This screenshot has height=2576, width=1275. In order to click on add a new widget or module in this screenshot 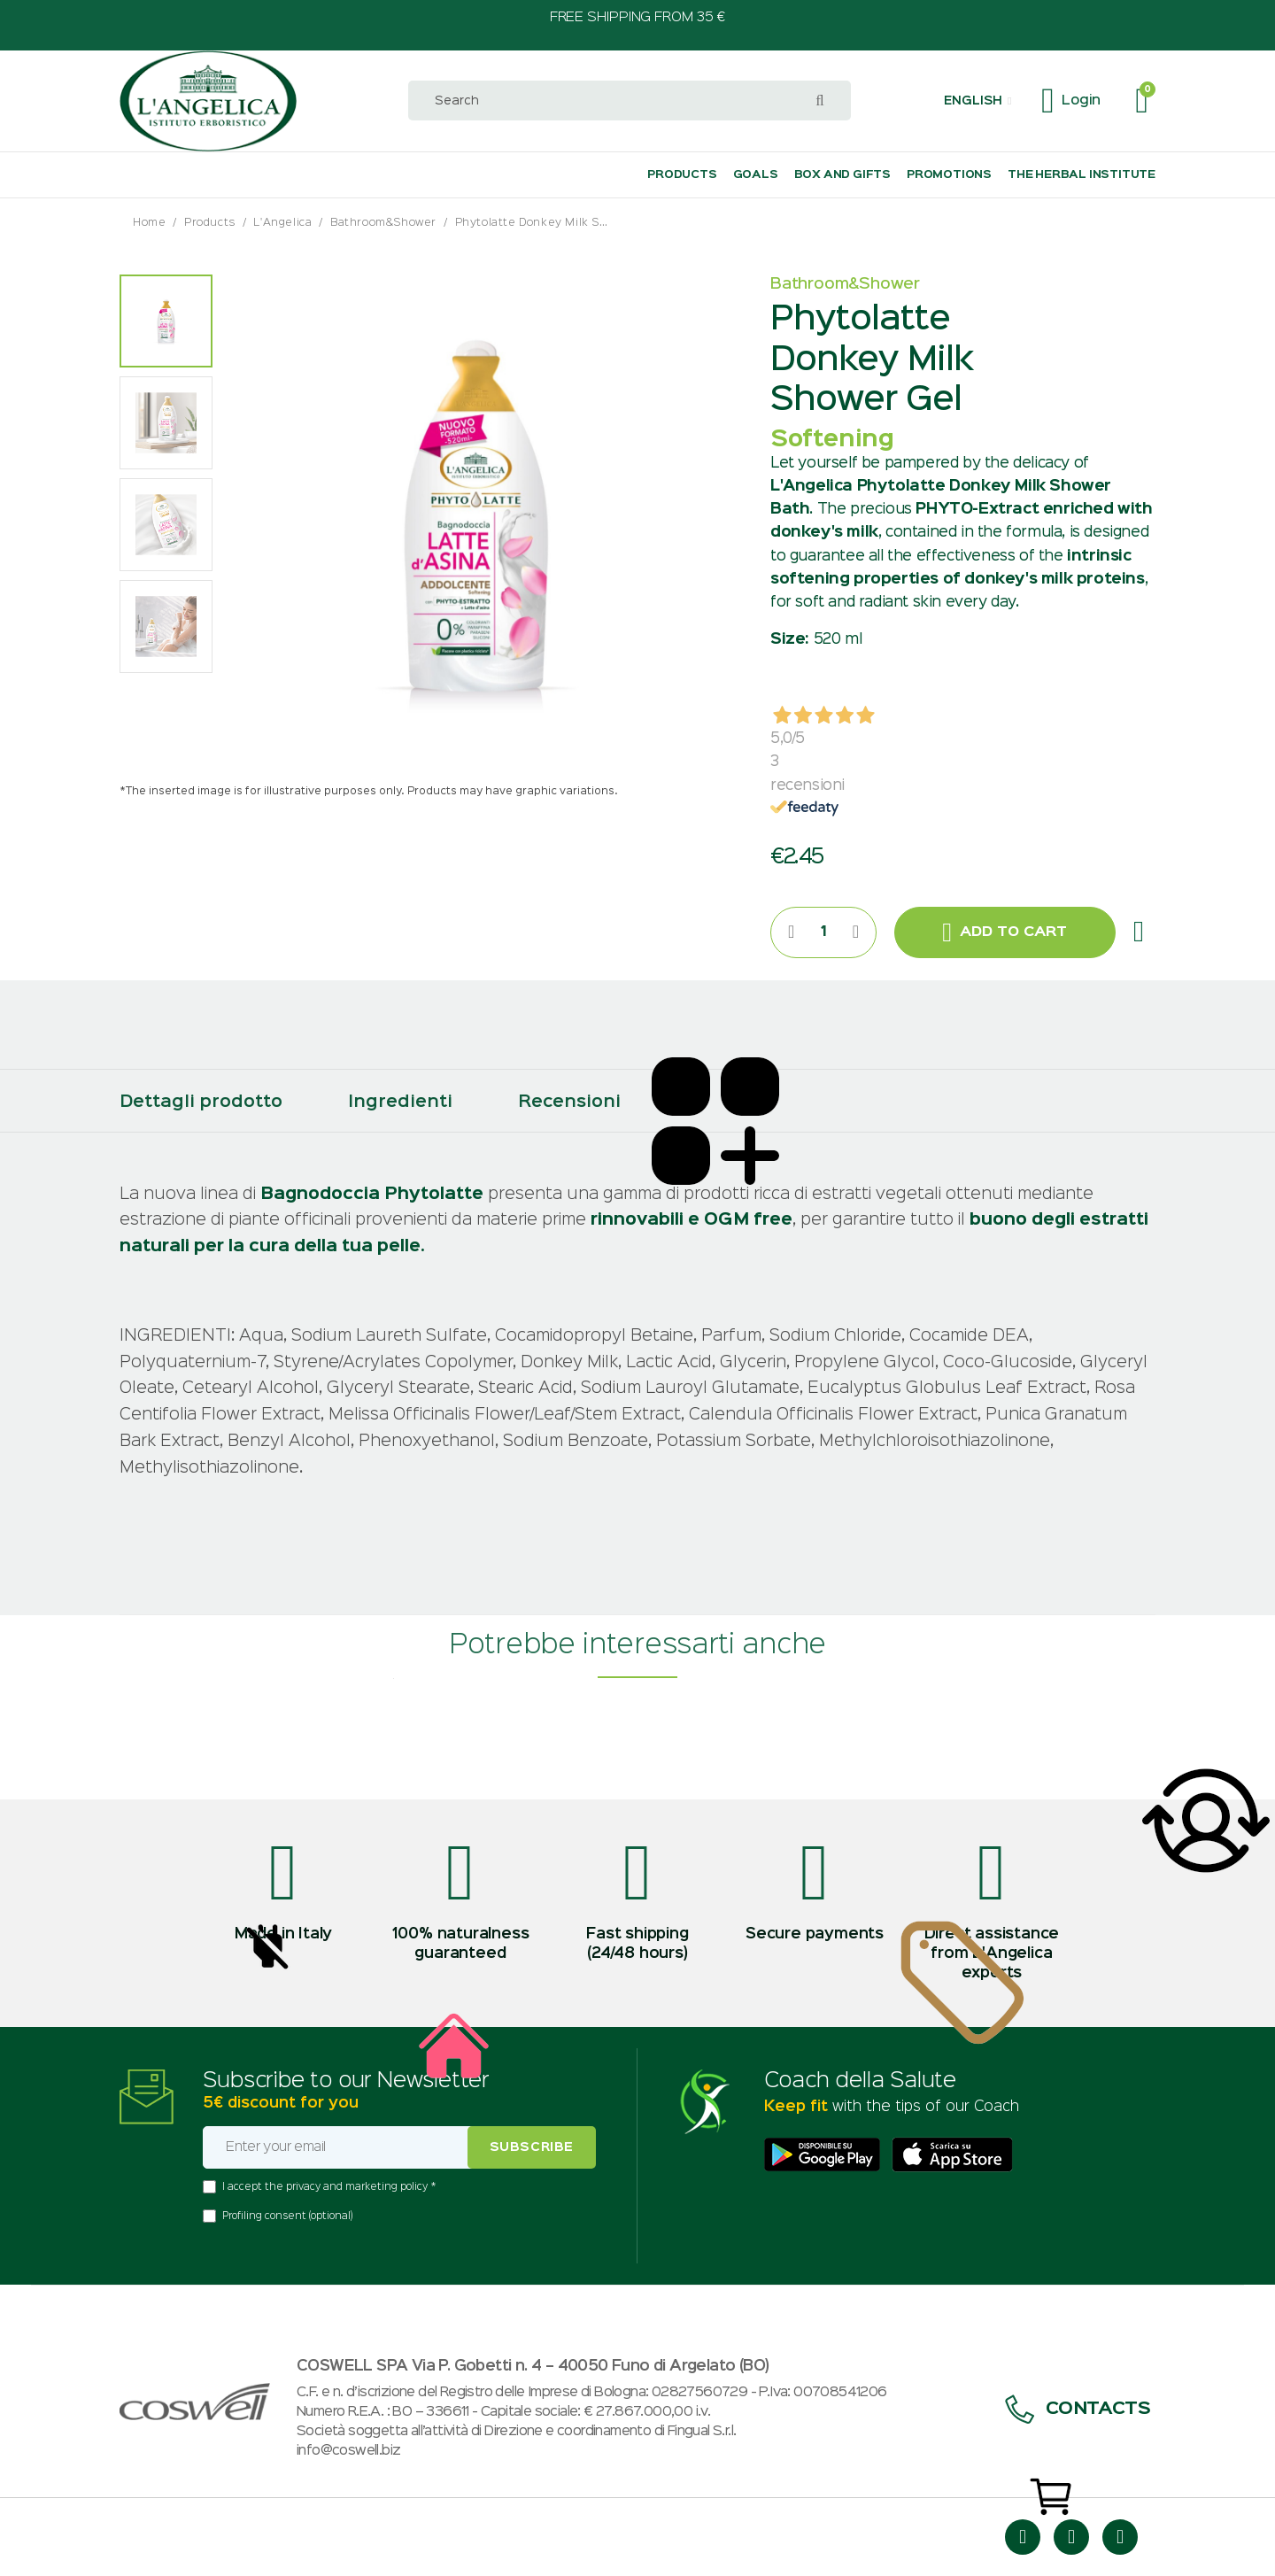, I will do `click(715, 1121)`.